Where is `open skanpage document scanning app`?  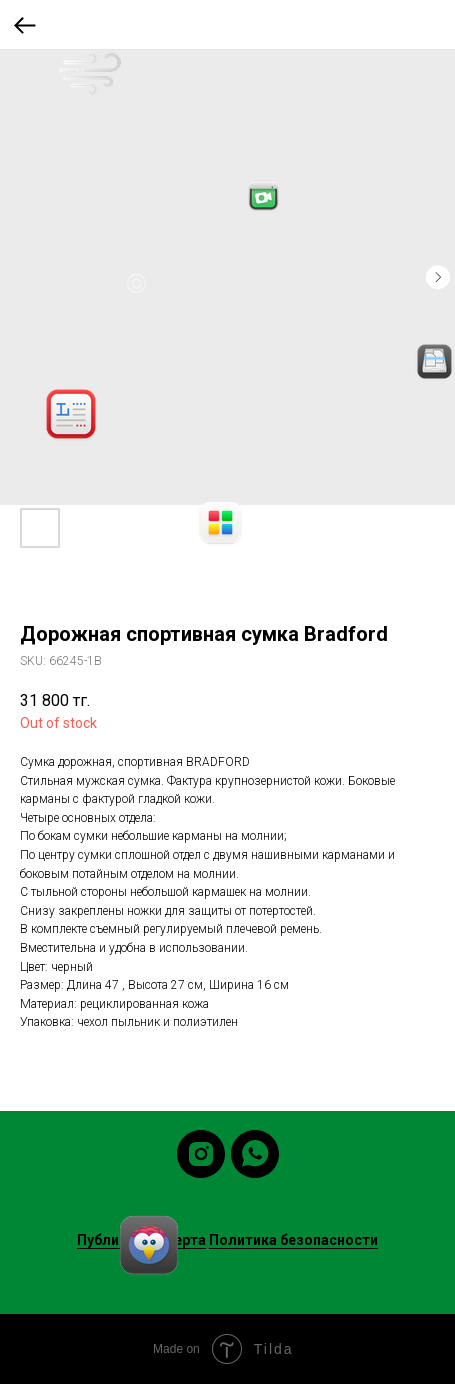 open skanpage document scanning app is located at coordinates (434, 361).